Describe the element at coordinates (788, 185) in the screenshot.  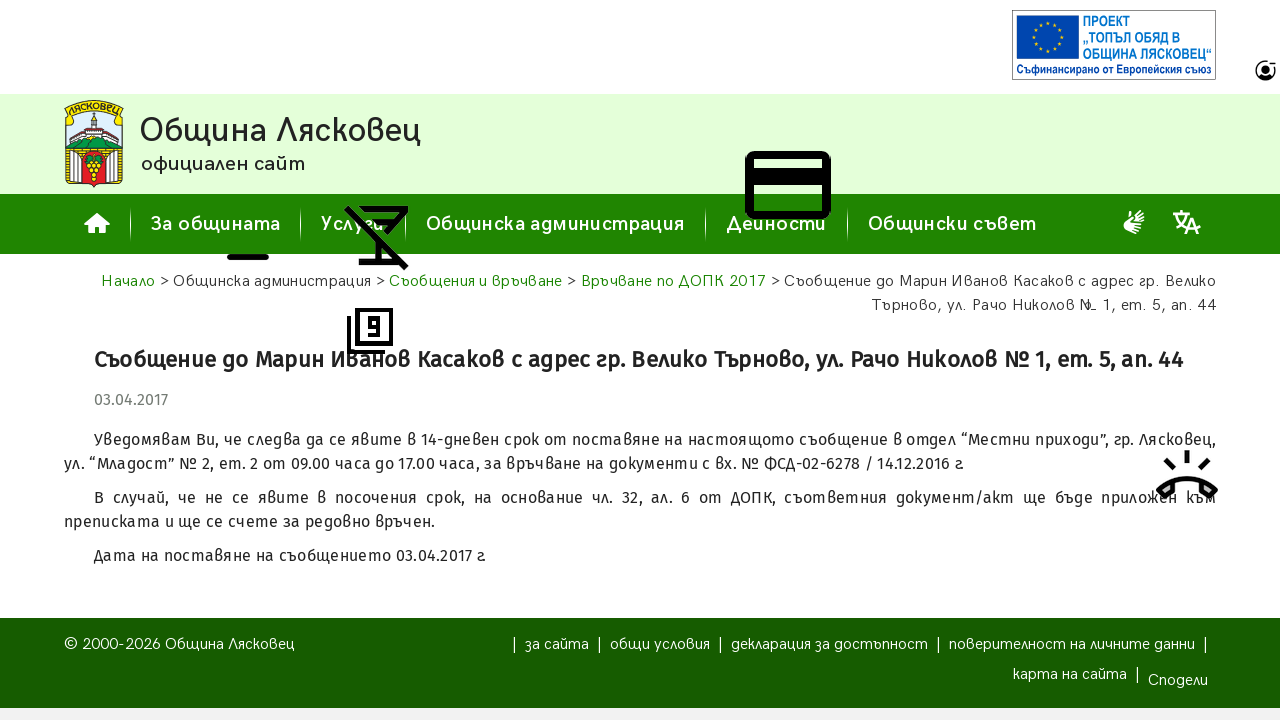
I see `access payment methods` at that location.